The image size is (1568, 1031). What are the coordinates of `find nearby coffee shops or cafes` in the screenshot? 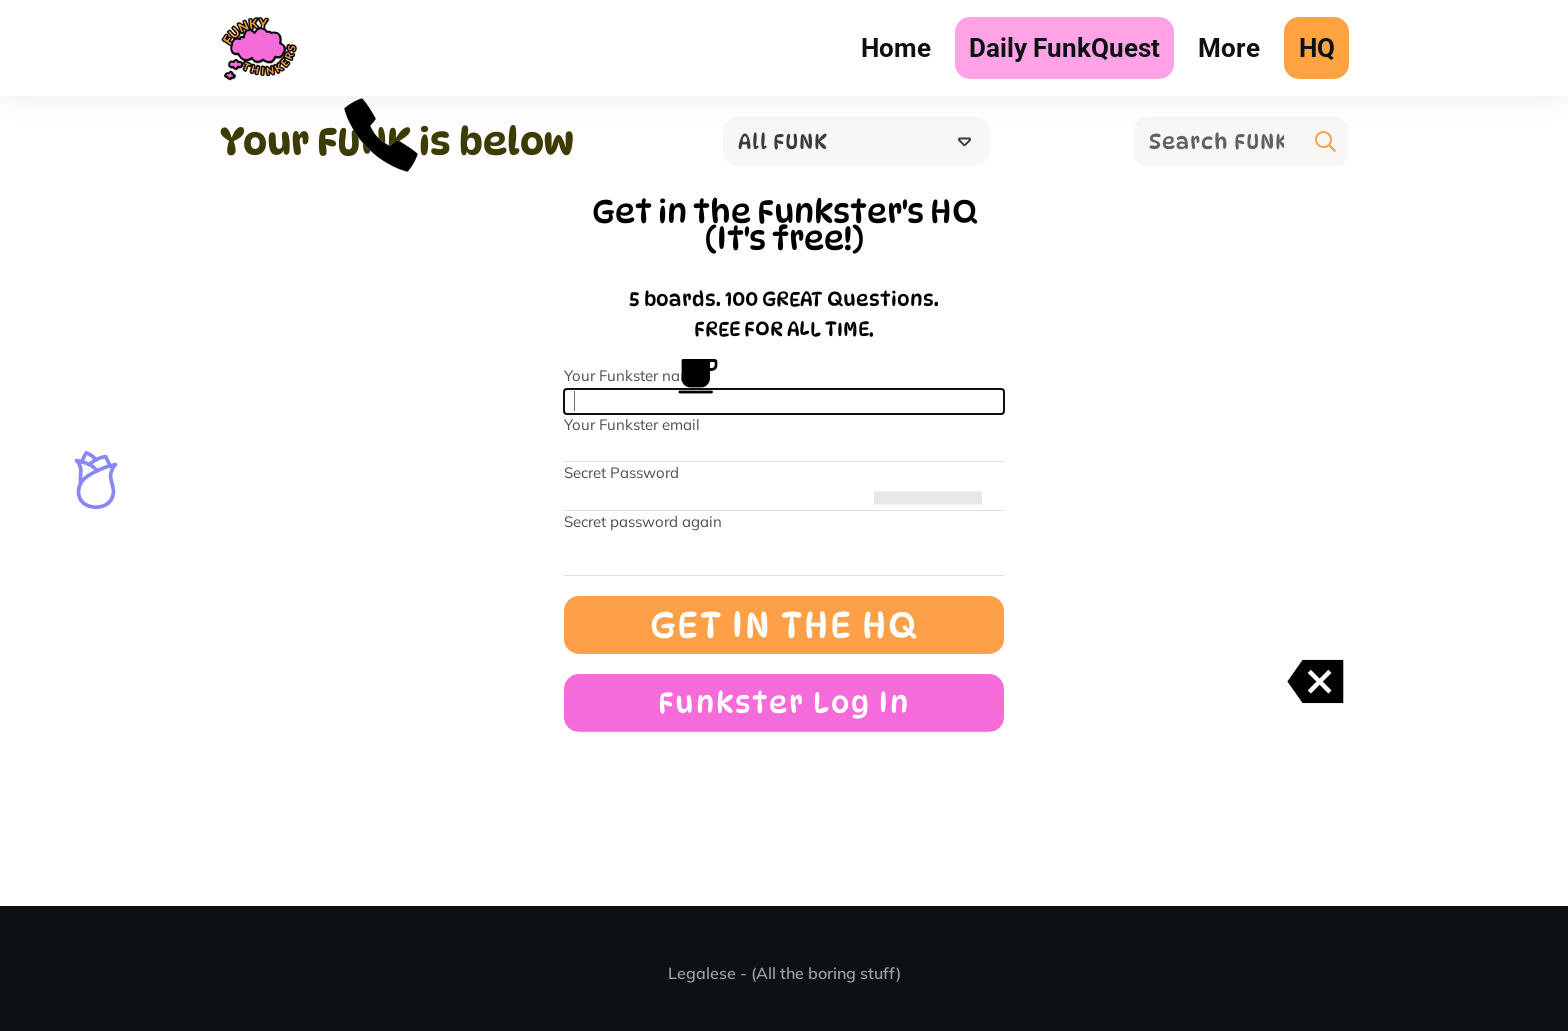 It's located at (698, 377).